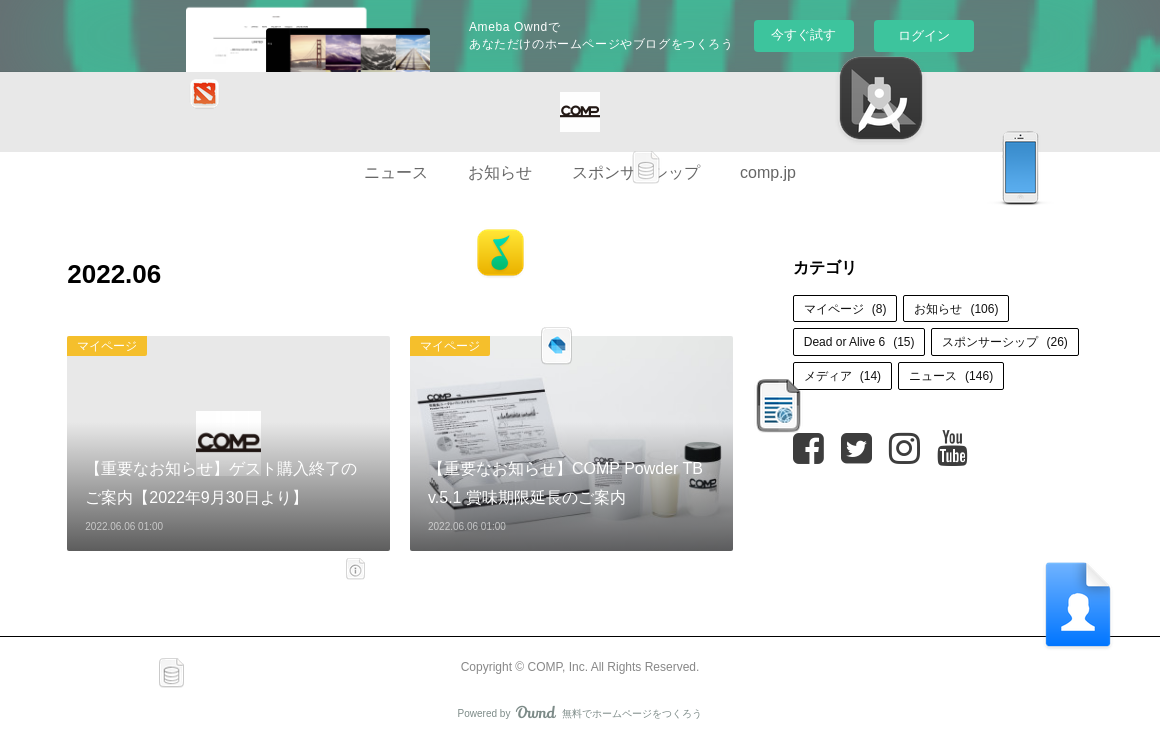 Image resolution: width=1160 pixels, height=748 pixels. What do you see at coordinates (556, 345) in the screenshot?
I see `a dart programming language source file` at bounding box center [556, 345].